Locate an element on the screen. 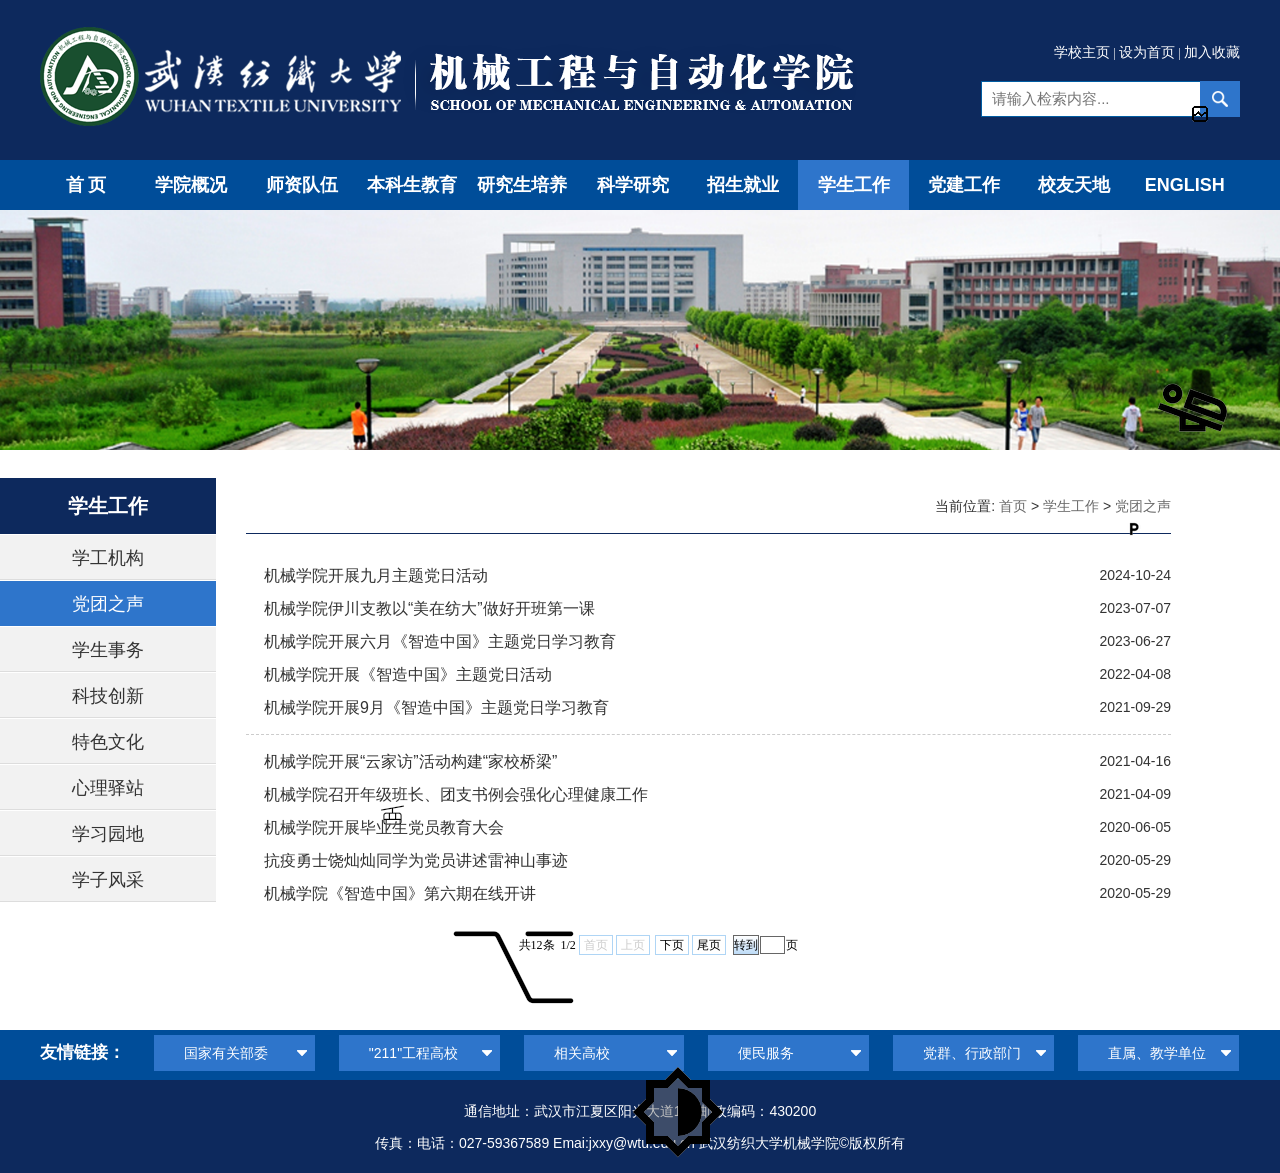 This screenshot has height=1173, width=1280. adjust screen brightness to medium level is located at coordinates (678, 1112).